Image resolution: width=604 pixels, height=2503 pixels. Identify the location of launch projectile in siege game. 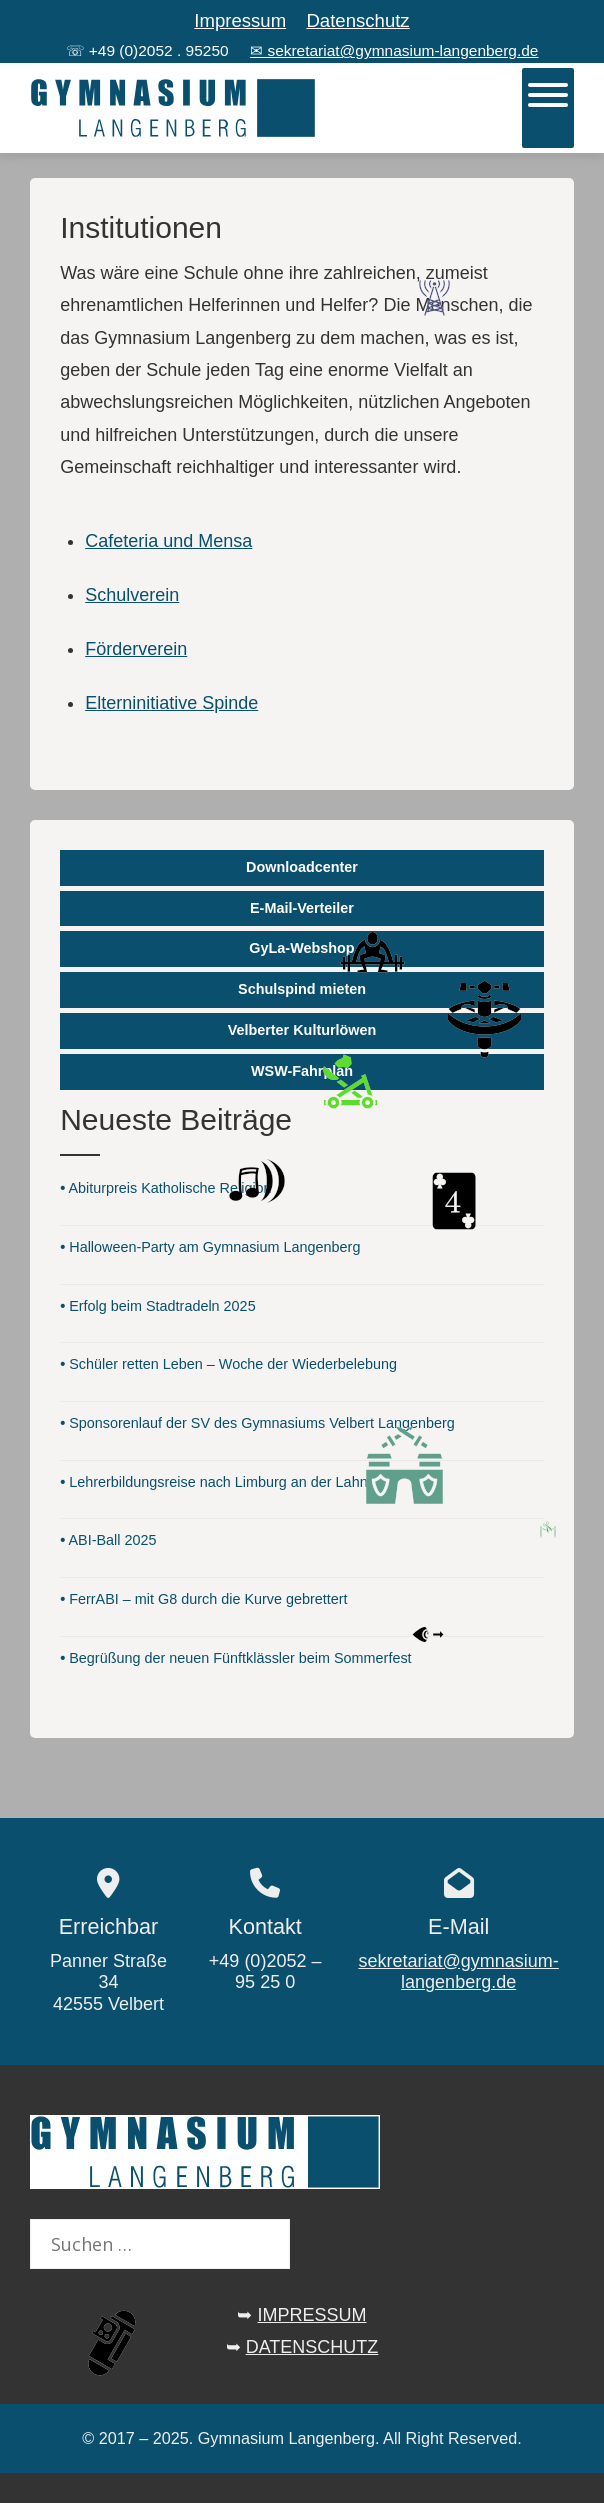
(350, 1080).